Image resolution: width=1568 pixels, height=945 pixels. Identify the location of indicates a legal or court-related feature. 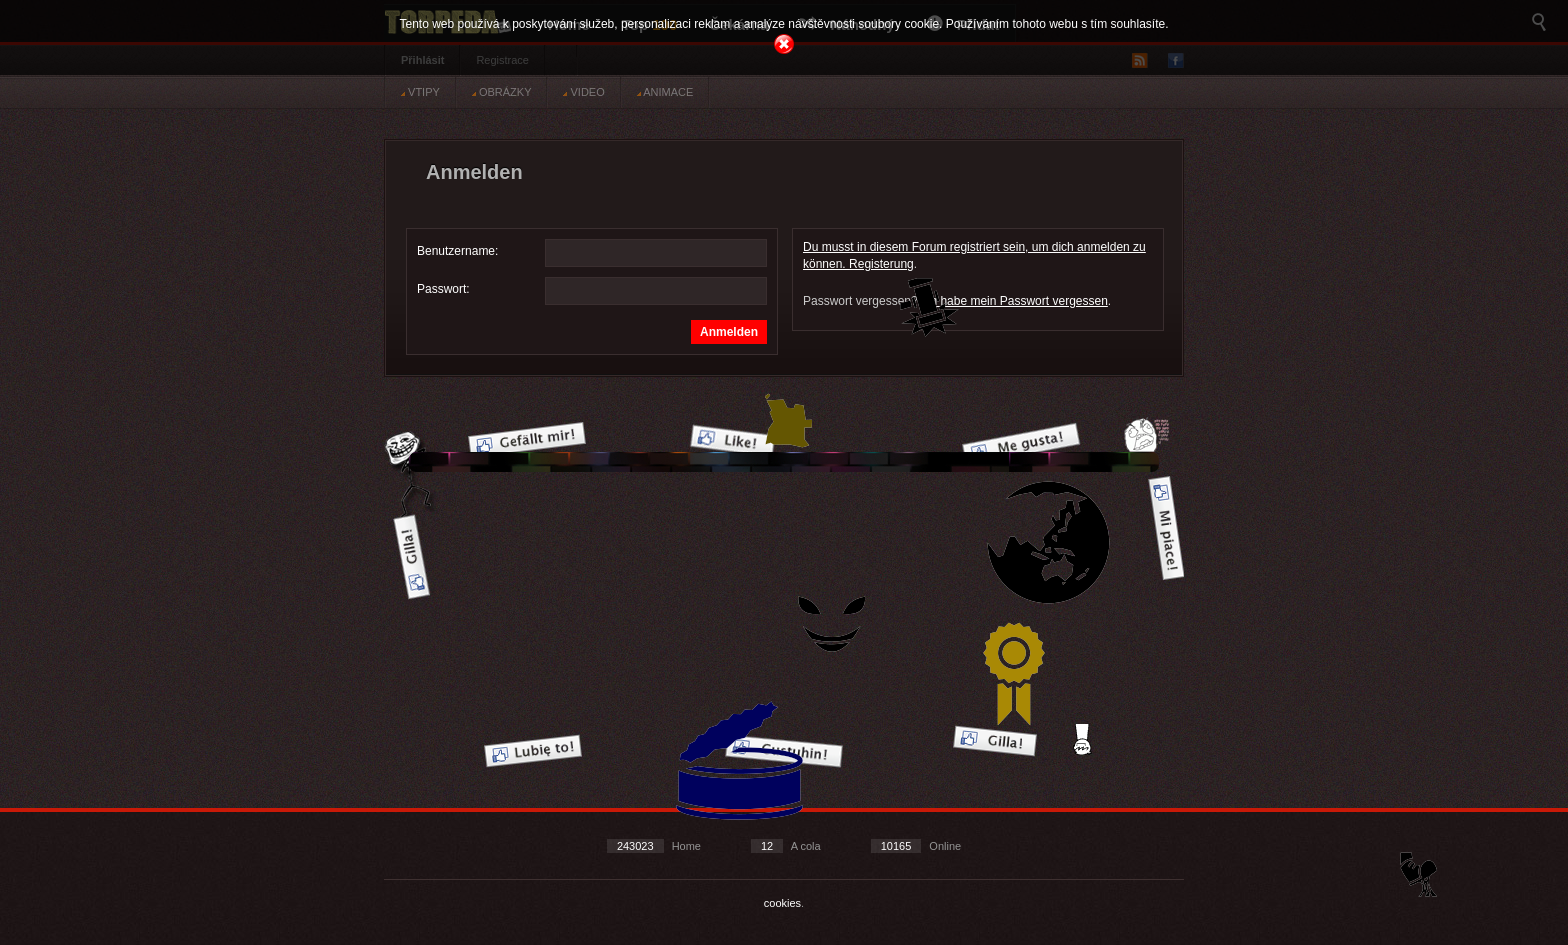
(929, 307).